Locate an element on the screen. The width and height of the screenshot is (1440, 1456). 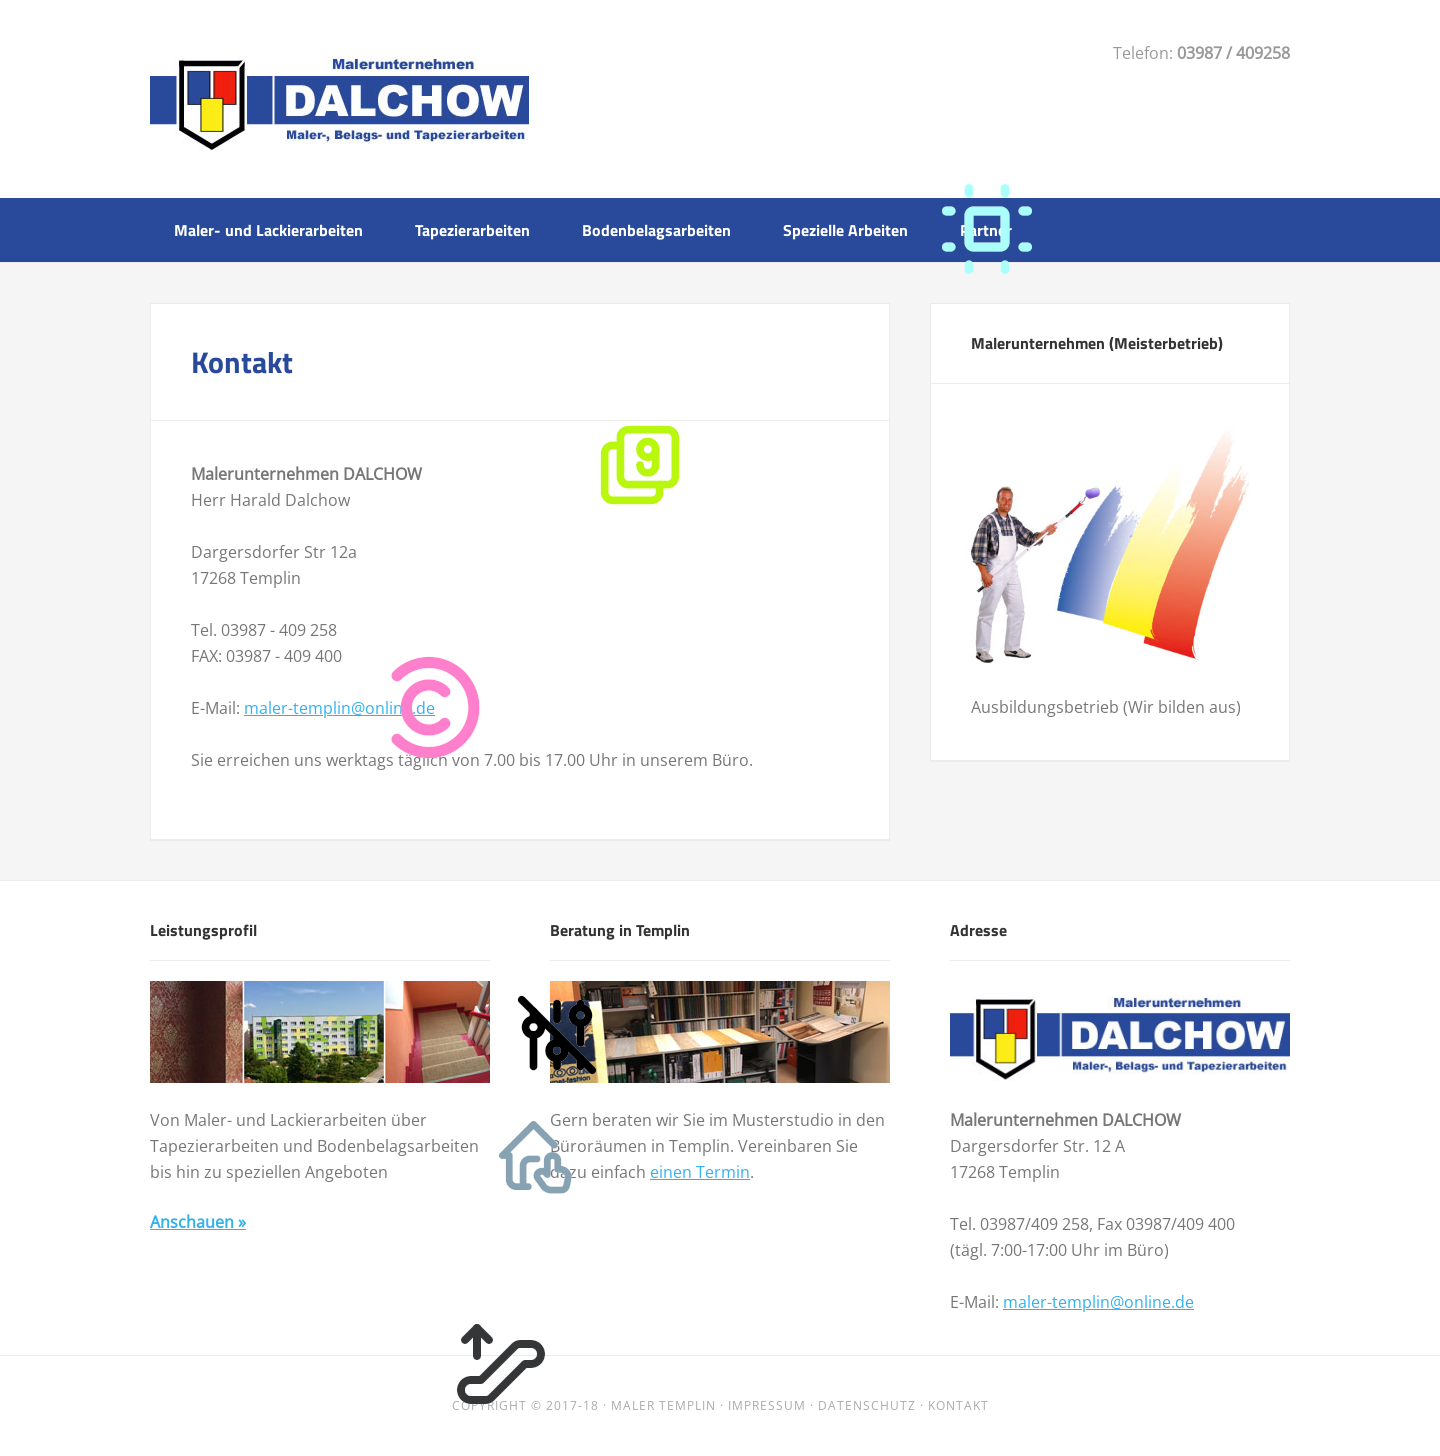
access home care or support services is located at coordinates (533, 1155).